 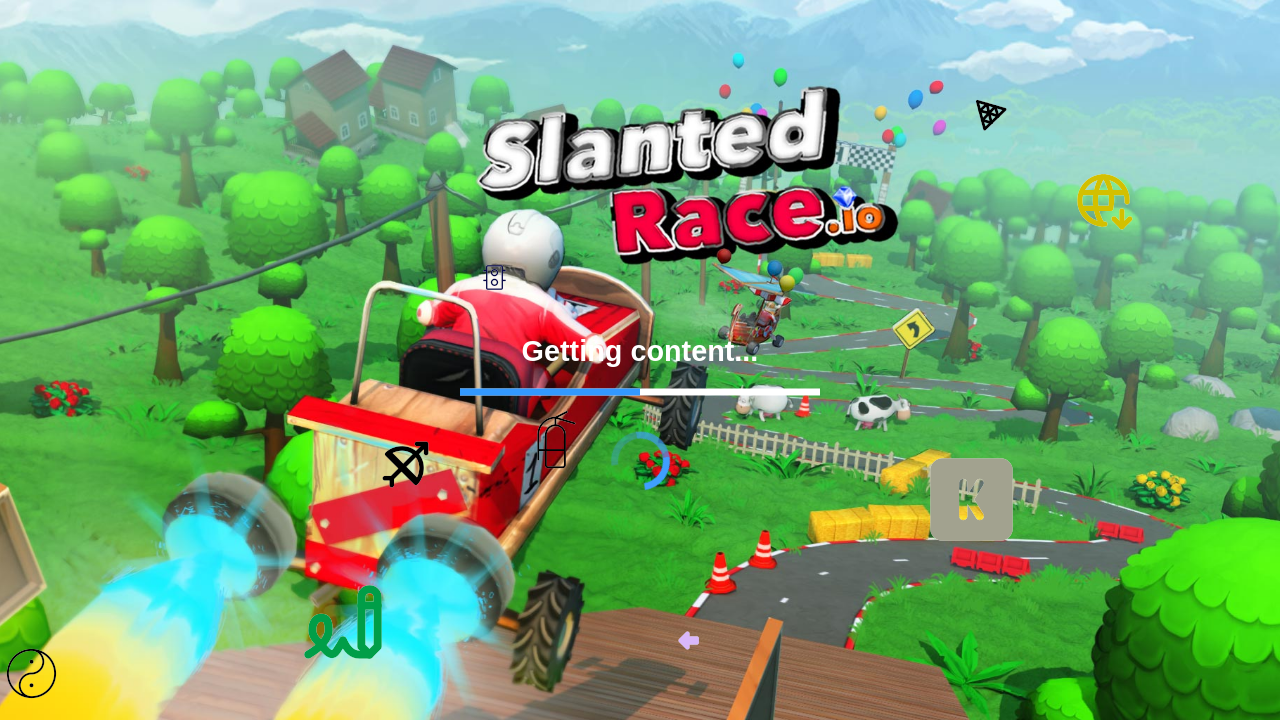 I want to click on keyboard shortcut indicator for the letter K, so click(x=971, y=499).